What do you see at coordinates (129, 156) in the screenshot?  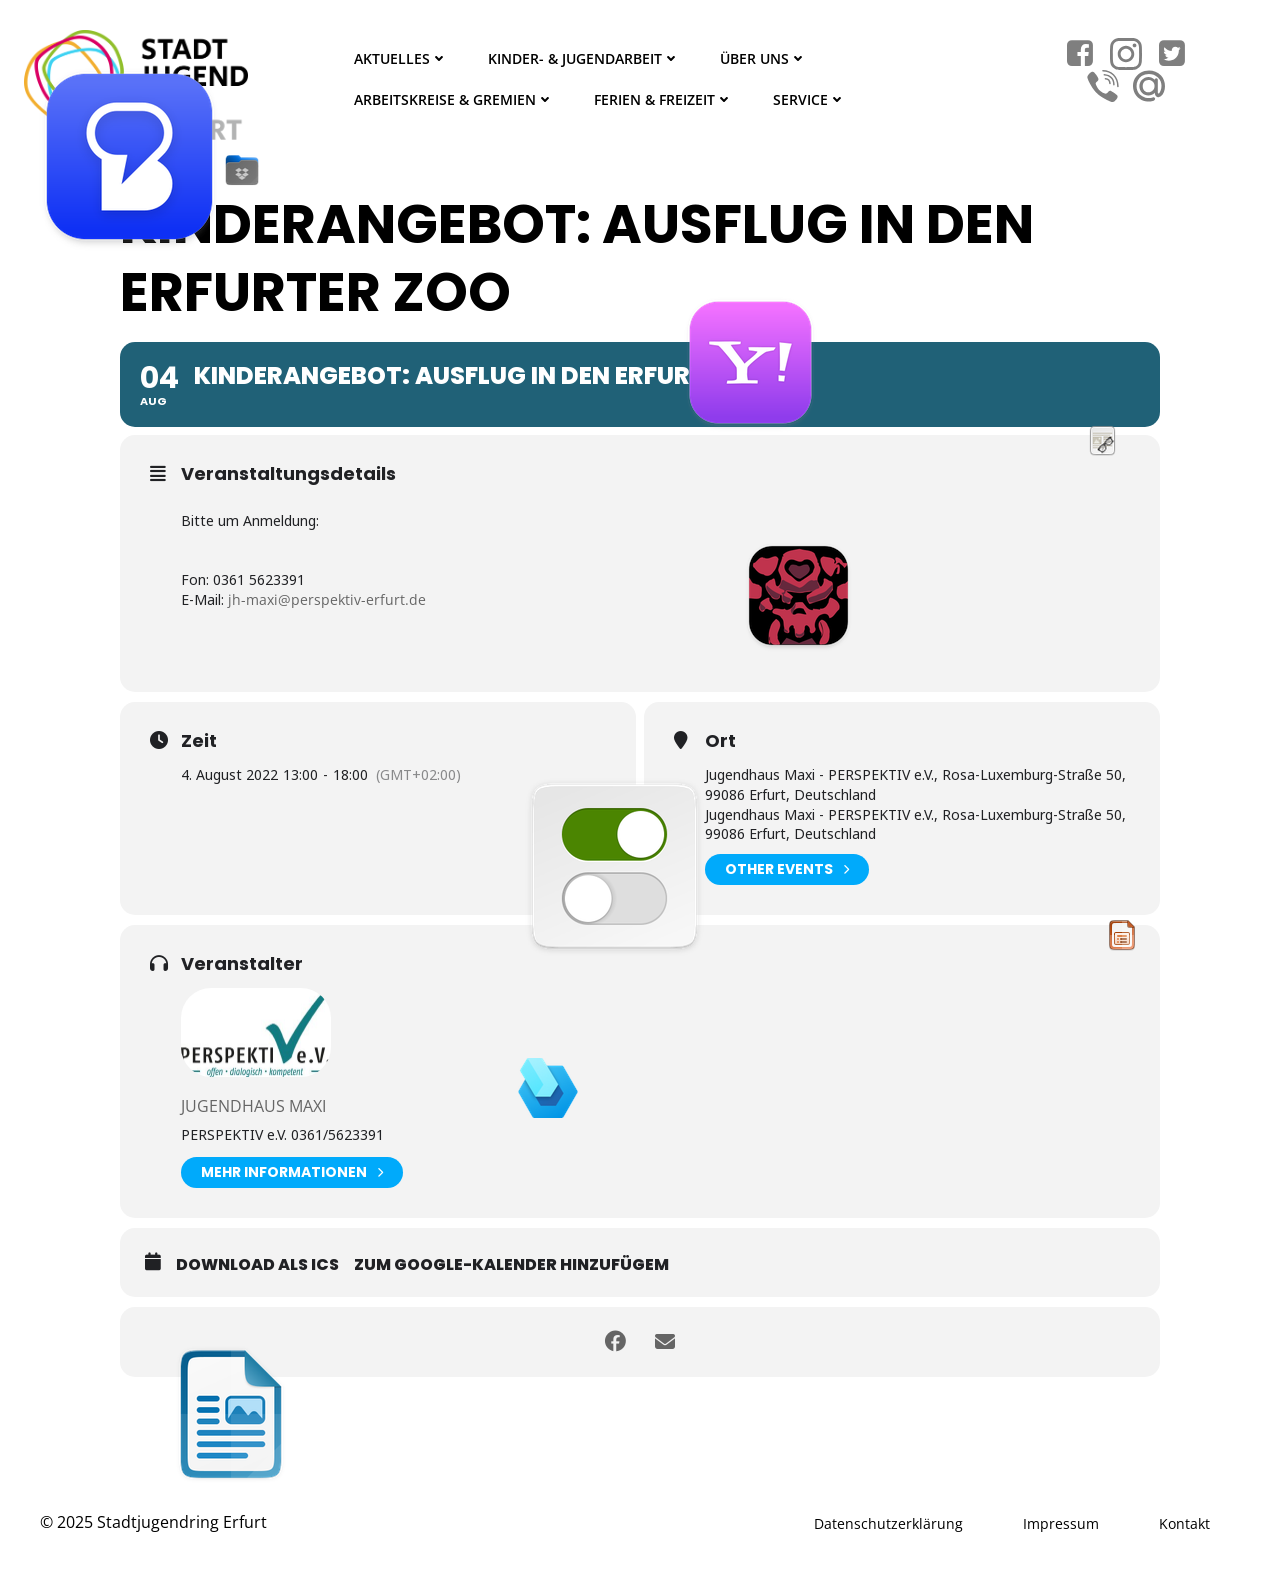 I see `open beeper messaging app` at bounding box center [129, 156].